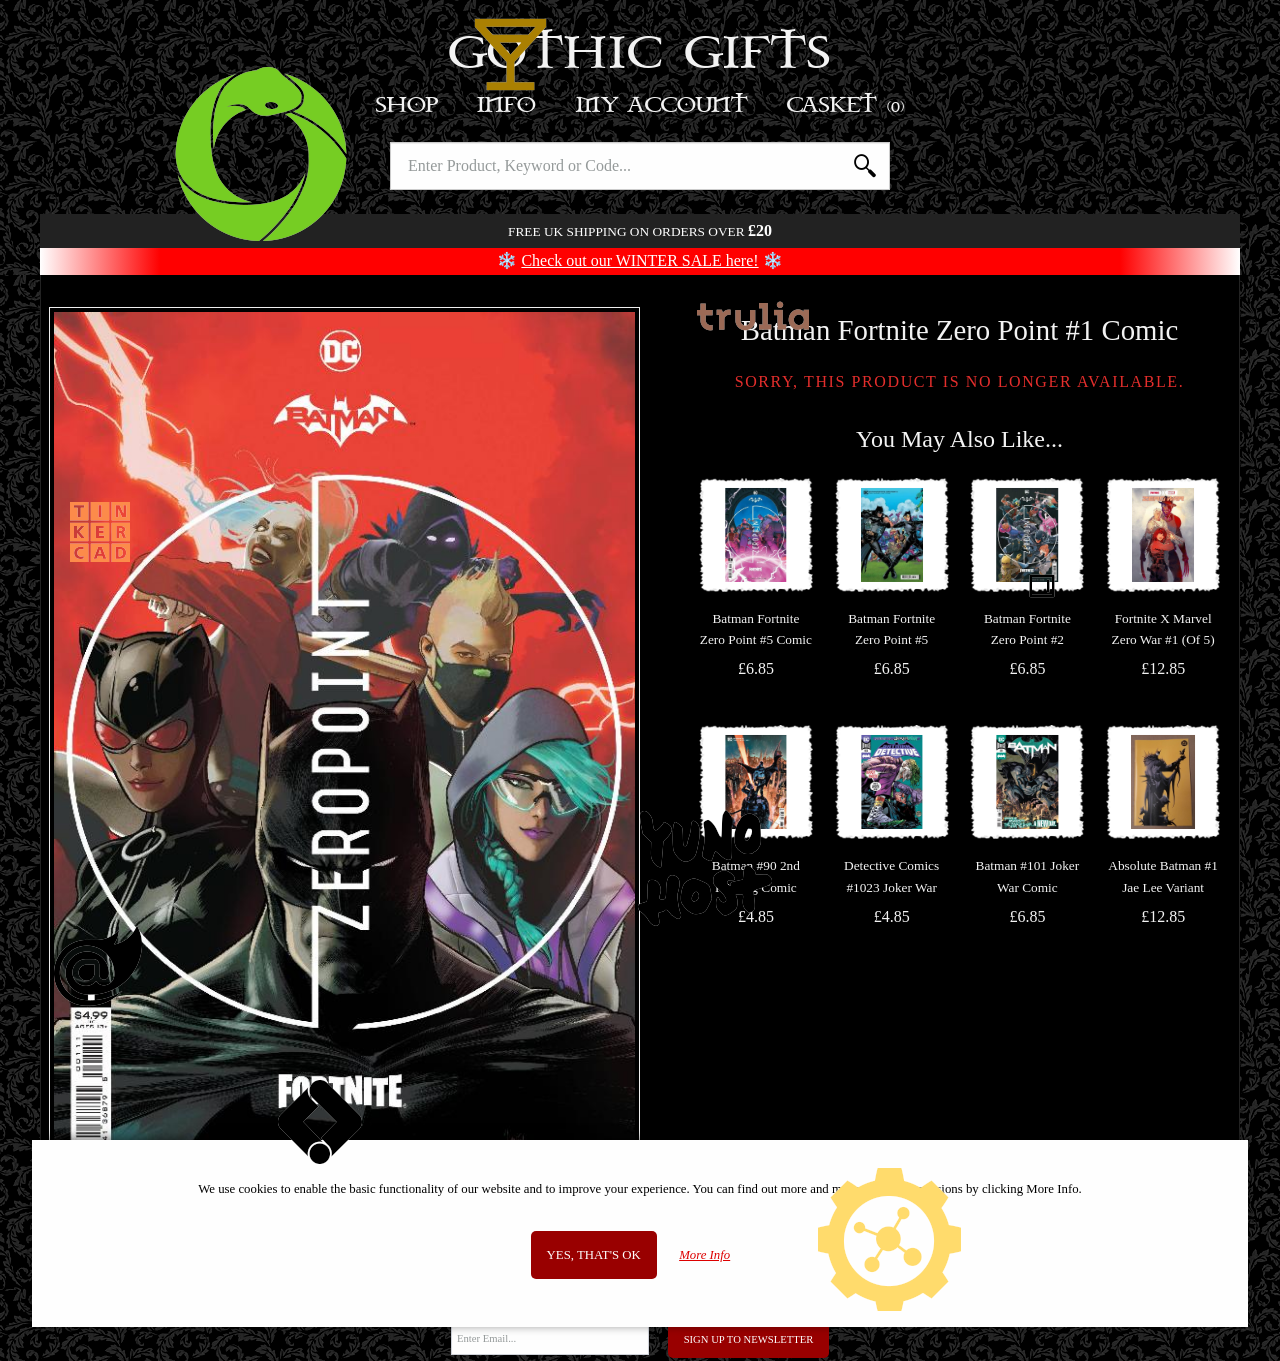 This screenshot has height=1361, width=1280. I want to click on open the Trulia real estate app, so click(753, 316).